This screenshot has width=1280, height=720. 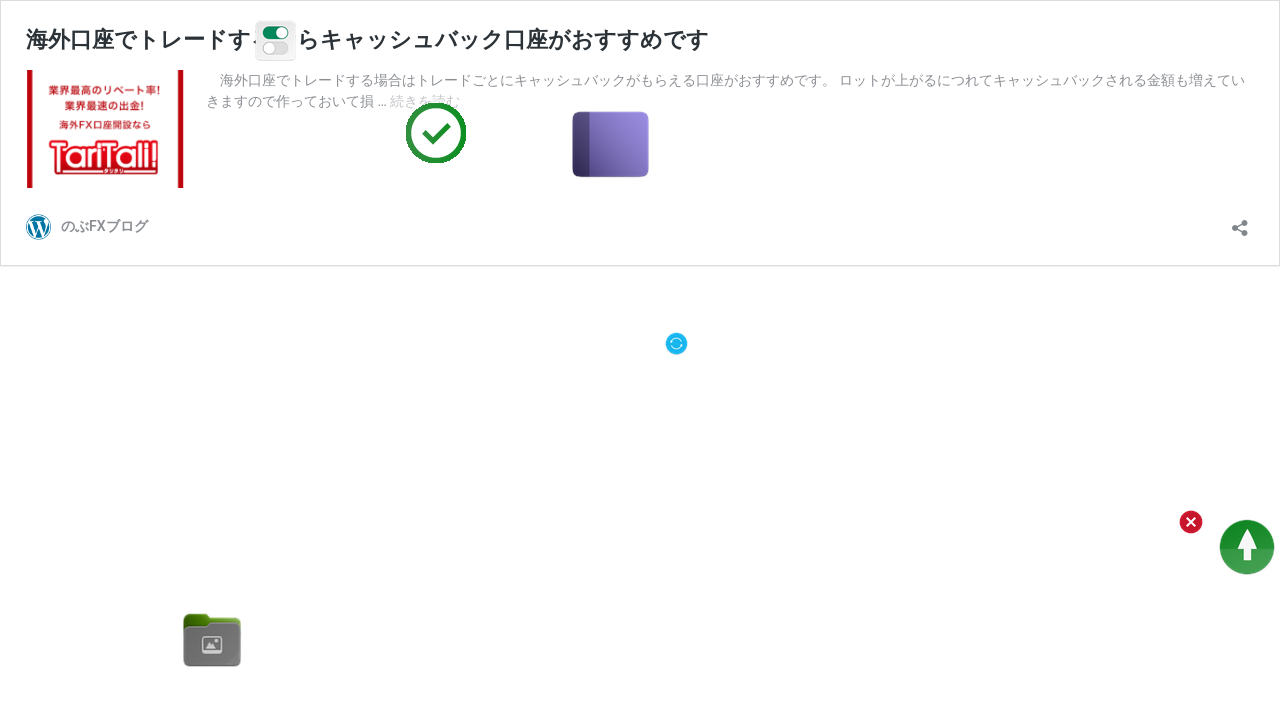 I want to click on indicates a software update is available, so click(x=1247, y=547).